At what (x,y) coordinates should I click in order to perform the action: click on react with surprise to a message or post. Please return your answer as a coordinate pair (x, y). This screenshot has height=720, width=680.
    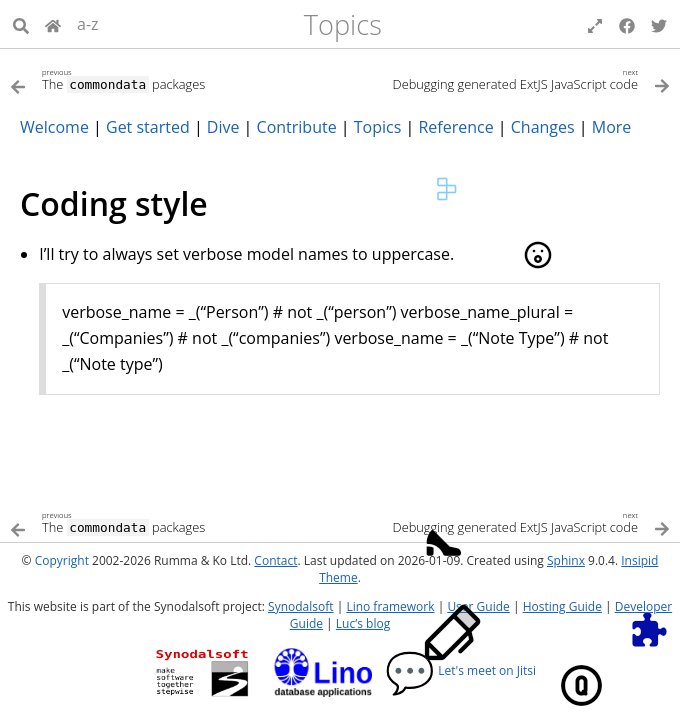
    Looking at the image, I should click on (538, 255).